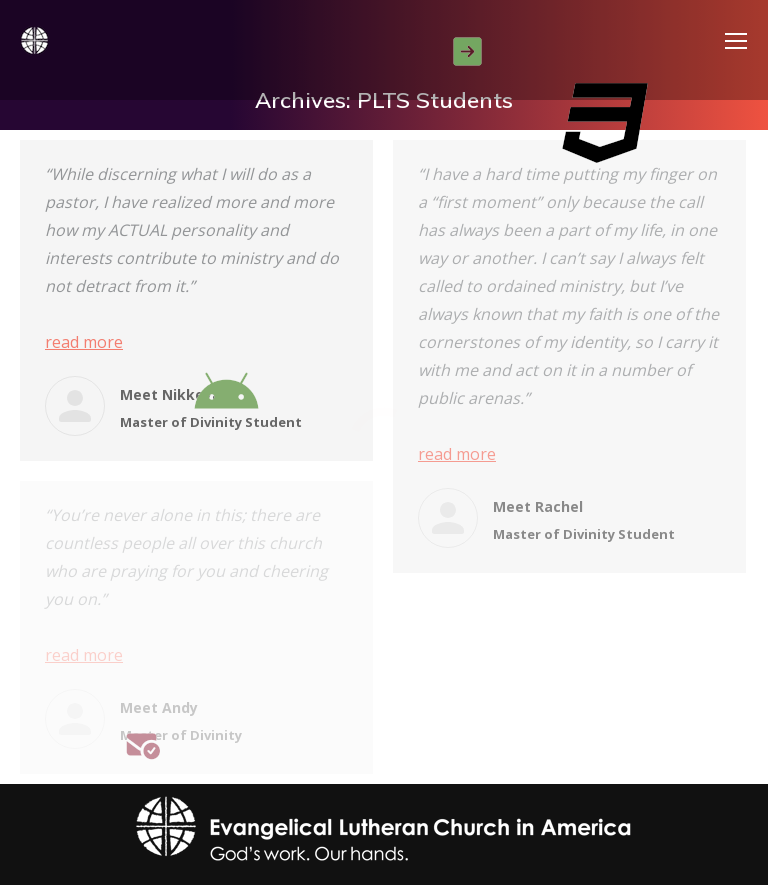 The width and height of the screenshot is (768, 885). What do you see at coordinates (141, 744) in the screenshot?
I see `email verified successfully` at bounding box center [141, 744].